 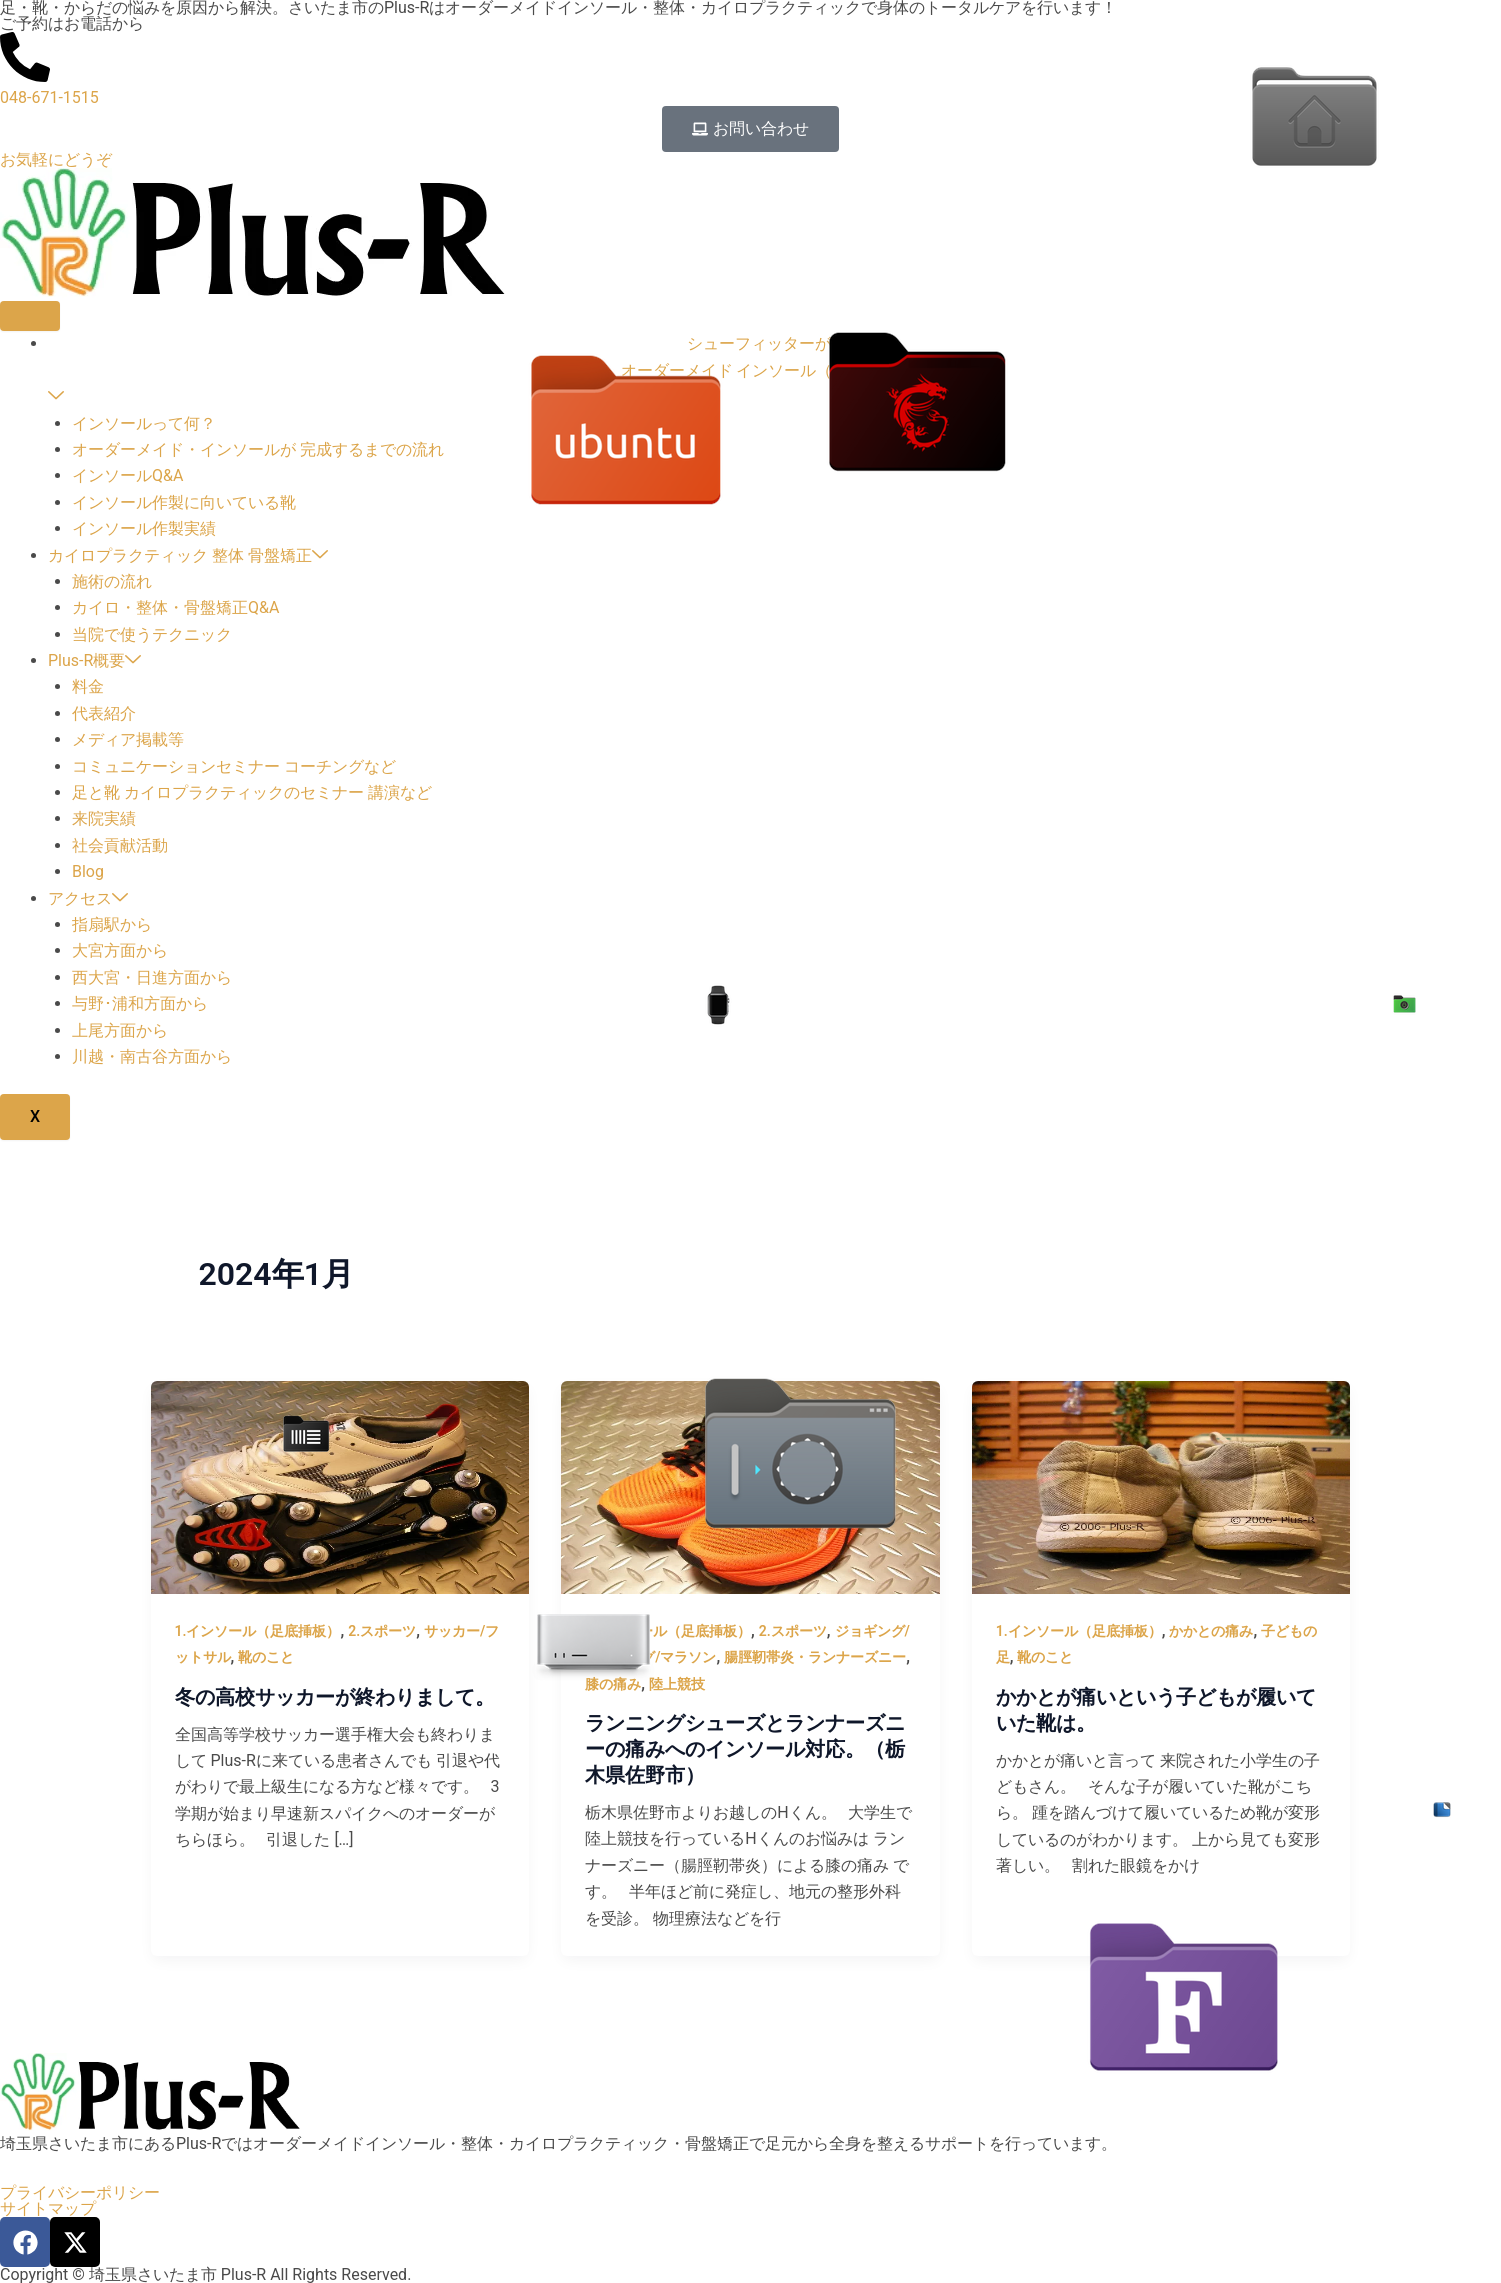 What do you see at coordinates (1183, 2002) in the screenshot?
I see `folder containing fortran source code files` at bounding box center [1183, 2002].